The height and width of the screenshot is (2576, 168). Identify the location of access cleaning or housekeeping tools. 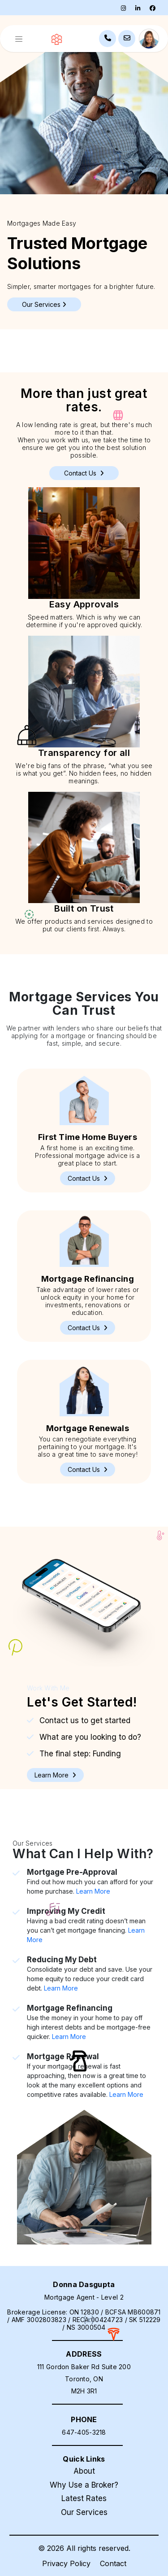
(79, 2061).